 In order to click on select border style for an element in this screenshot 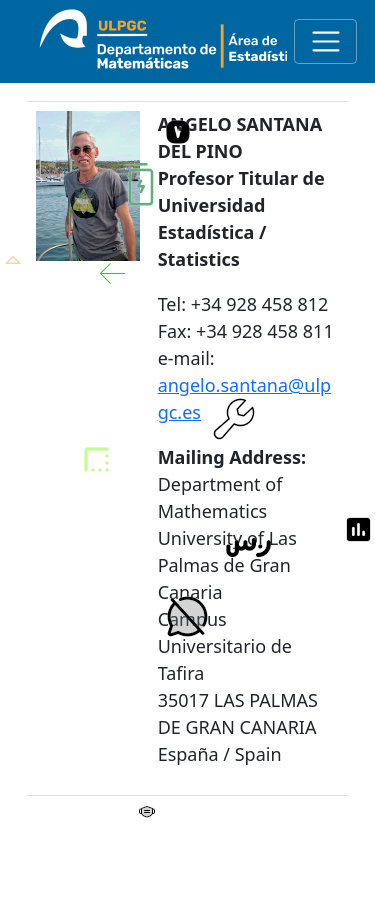, I will do `click(96, 459)`.